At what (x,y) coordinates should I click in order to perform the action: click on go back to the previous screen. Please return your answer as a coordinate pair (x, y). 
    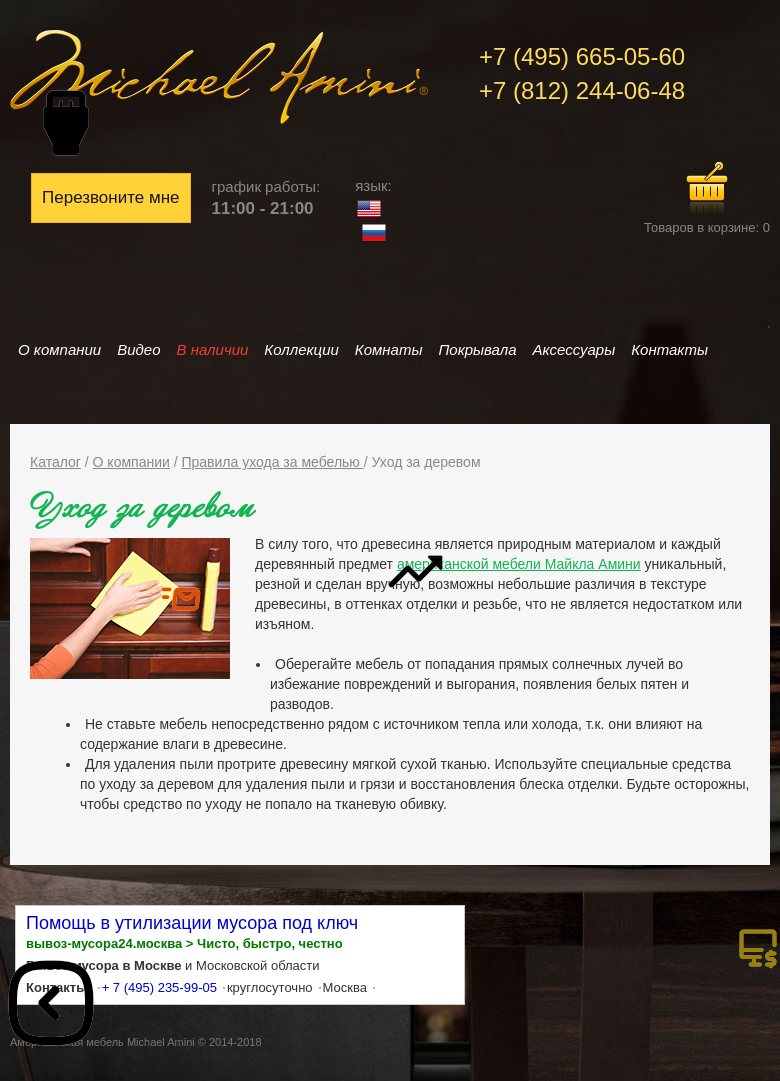
    Looking at the image, I should click on (51, 1003).